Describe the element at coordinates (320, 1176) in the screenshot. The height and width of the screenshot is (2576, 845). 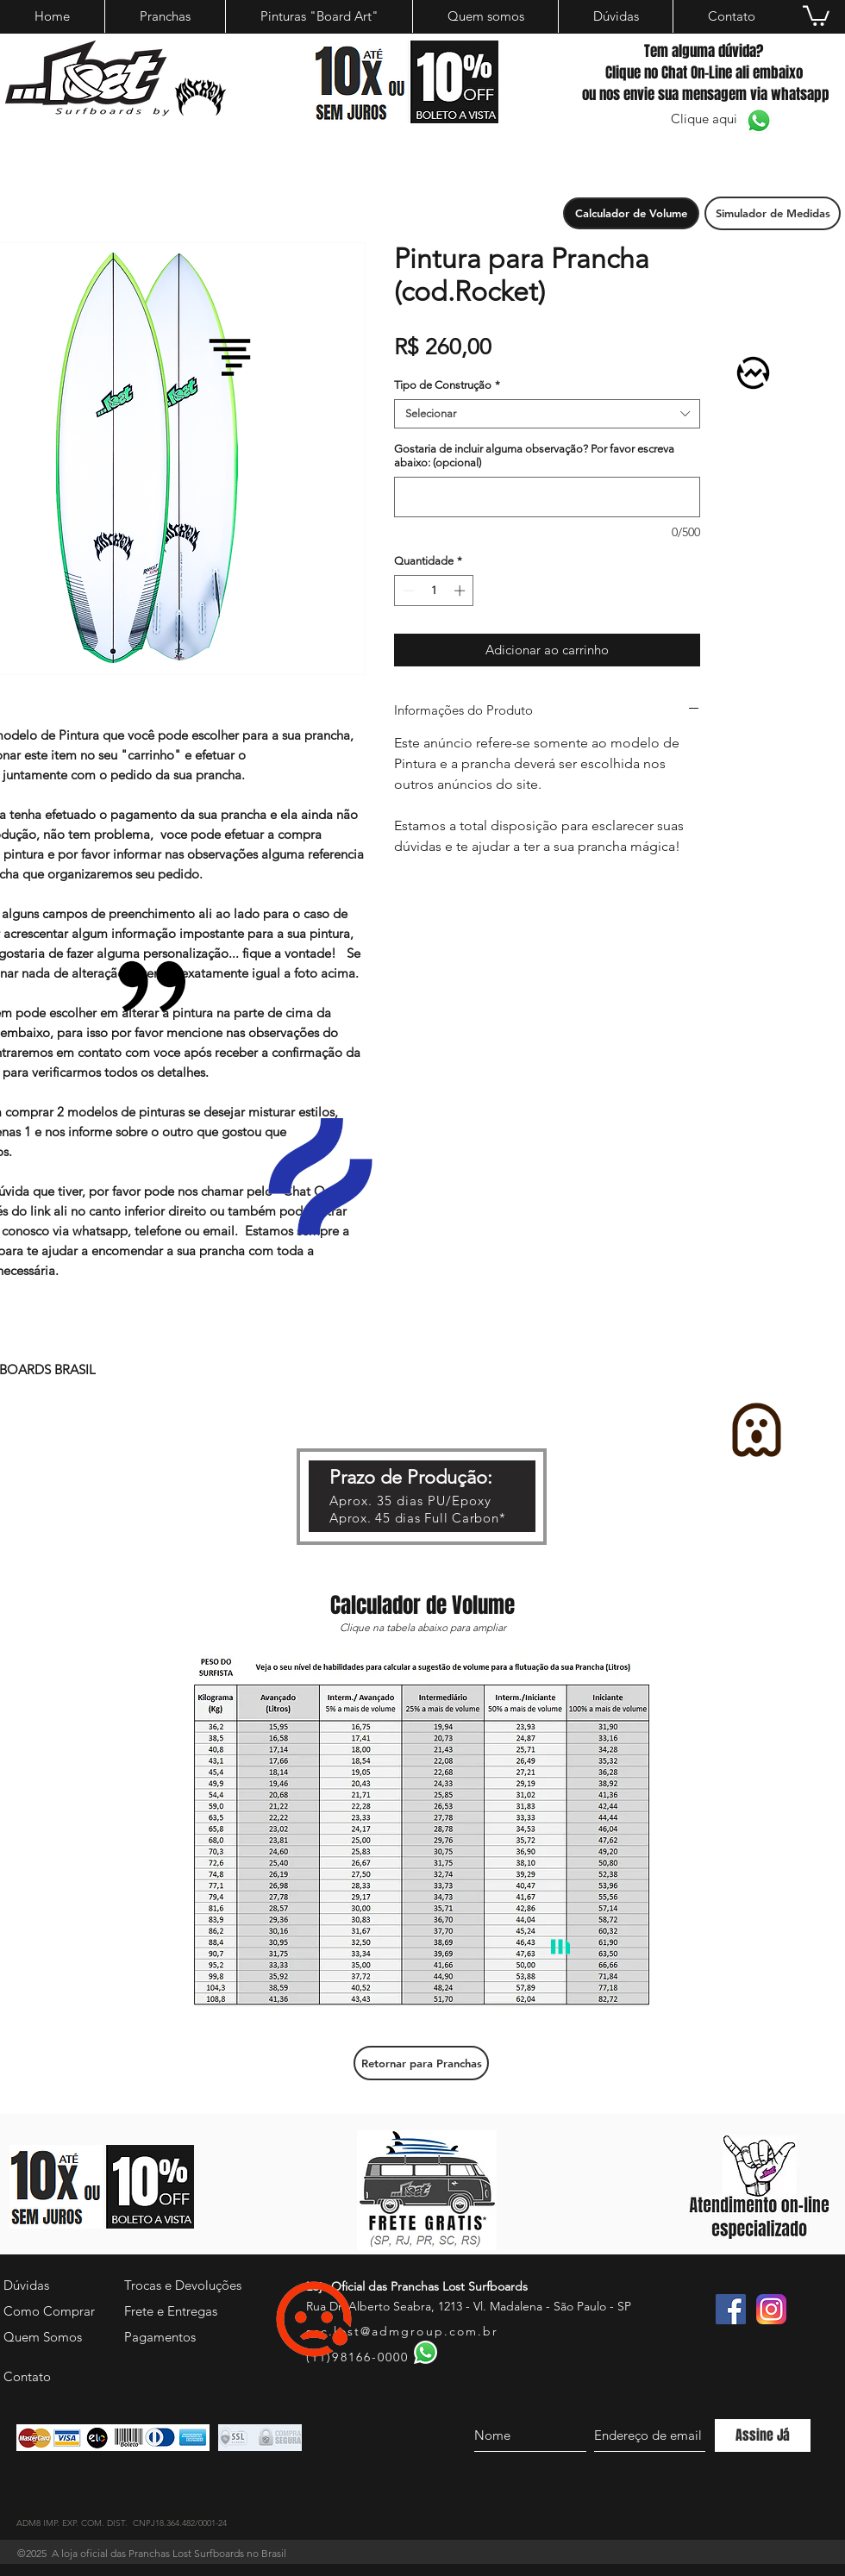
I see `hotjar analytics and feedback tool logo` at that location.